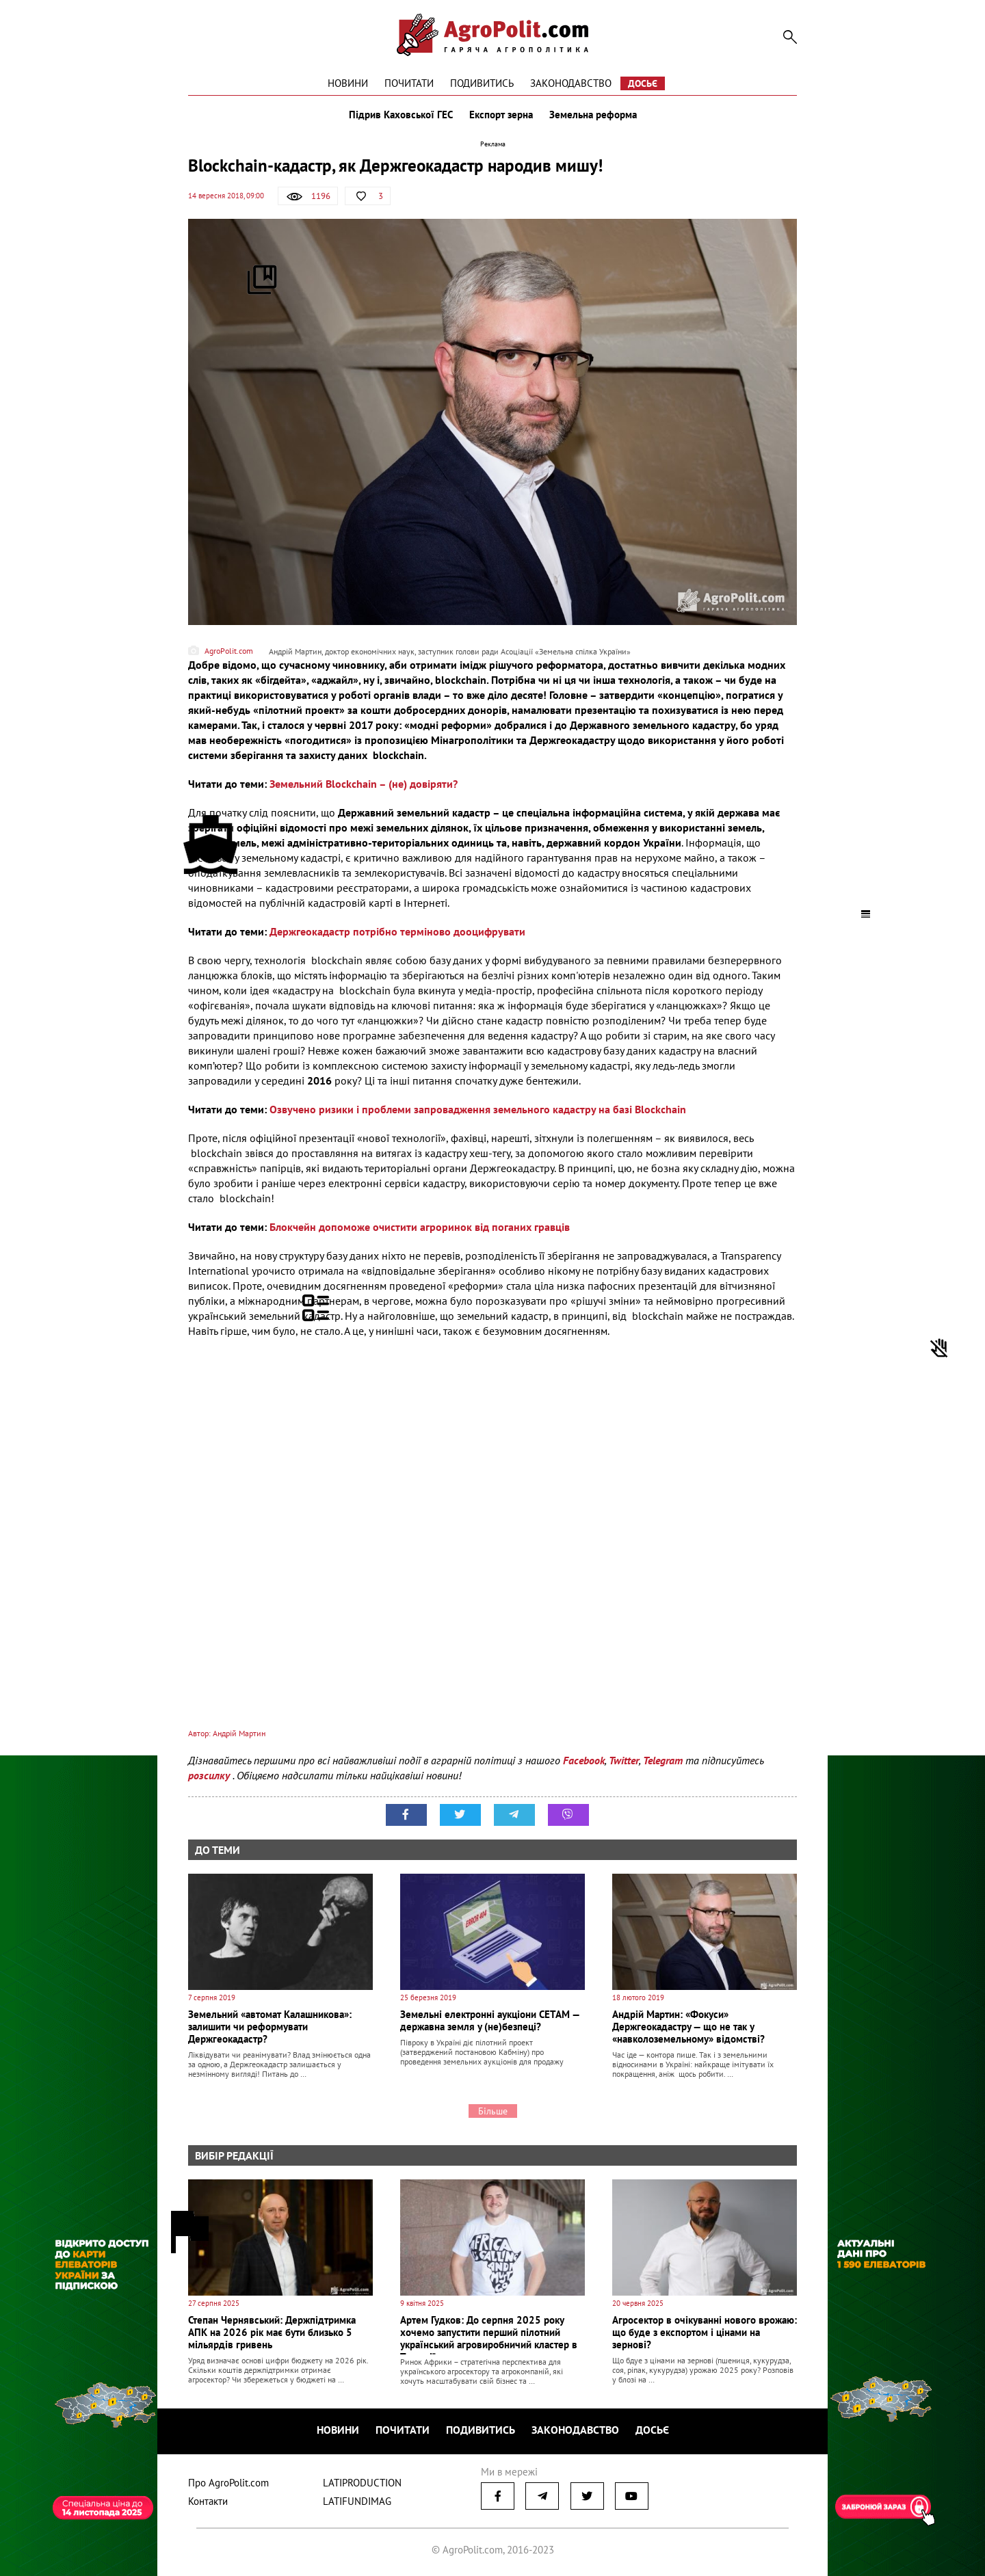 This screenshot has height=2576, width=985. Describe the element at coordinates (939, 1348) in the screenshot. I see `do not touch or interact with this item` at that location.